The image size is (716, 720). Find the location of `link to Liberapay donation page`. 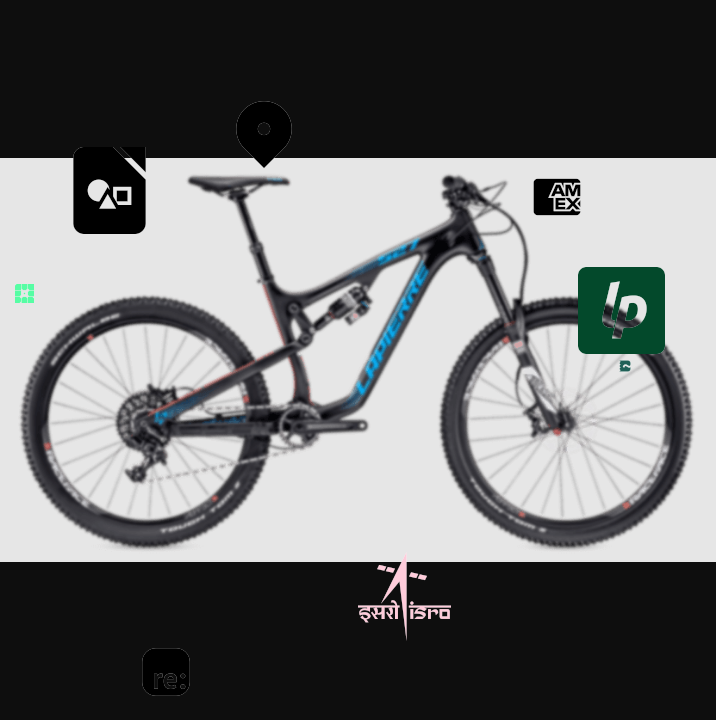

link to Liberapay donation page is located at coordinates (621, 310).